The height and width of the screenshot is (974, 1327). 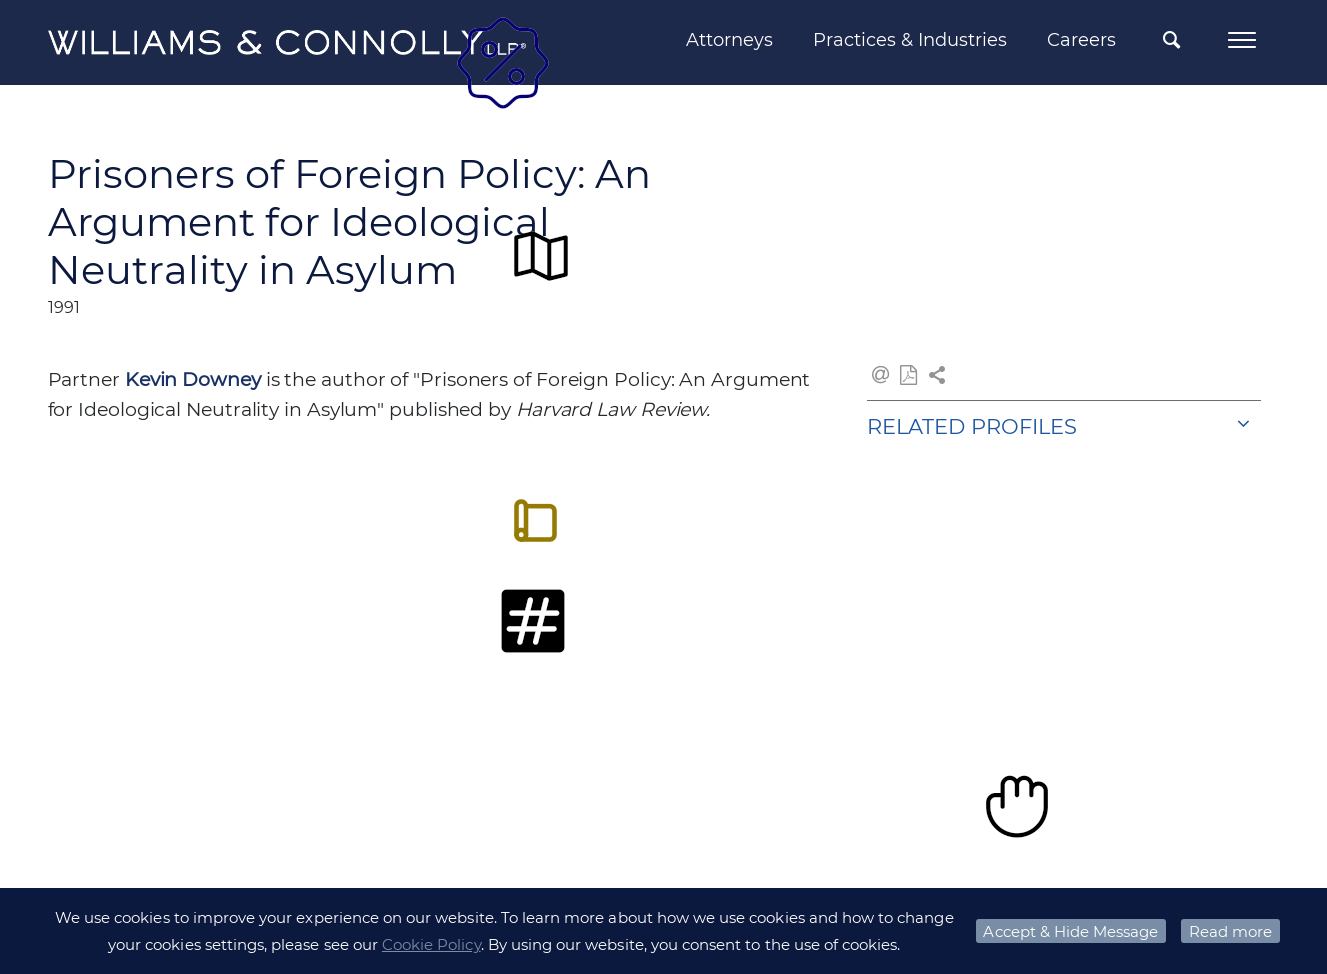 I want to click on view available discounts or promotions, so click(x=503, y=63).